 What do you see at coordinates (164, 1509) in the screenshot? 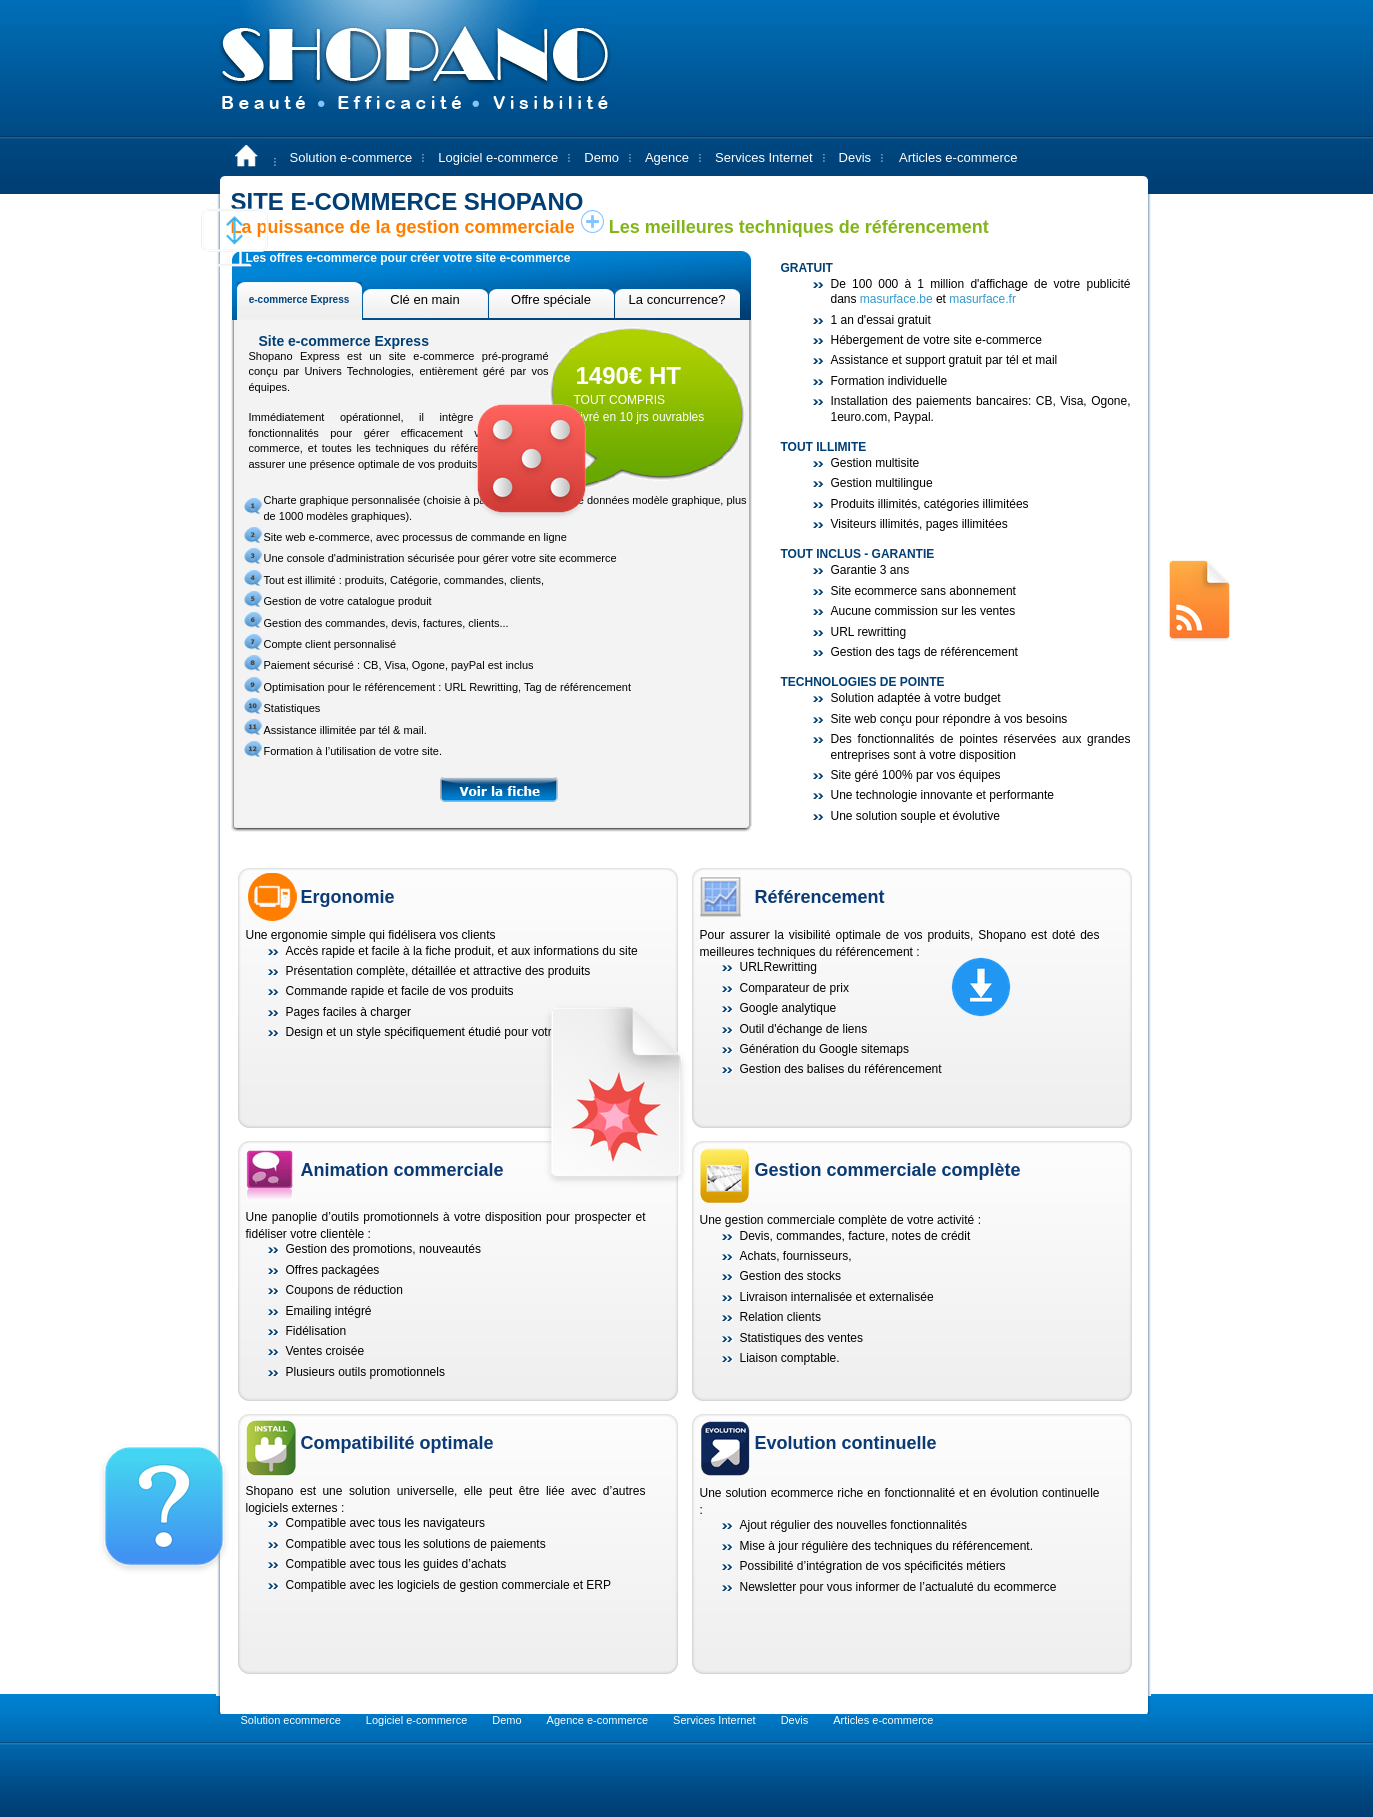
I see `indicates a help or information dialog` at bounding box center [164, 1509].